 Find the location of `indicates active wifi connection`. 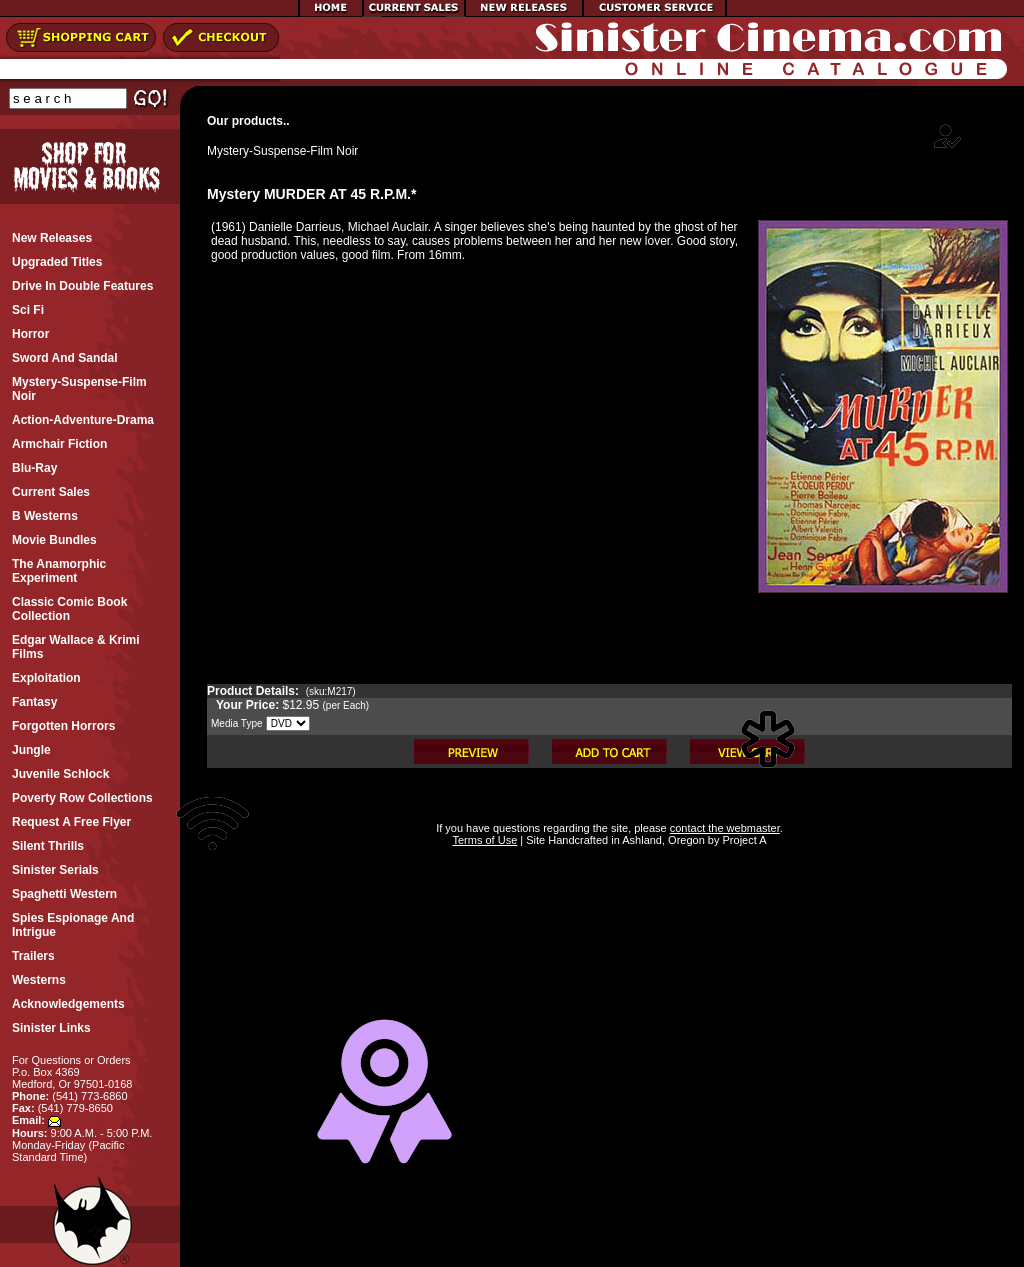

indicates active wifi connection is located at coordinates (212, 823).